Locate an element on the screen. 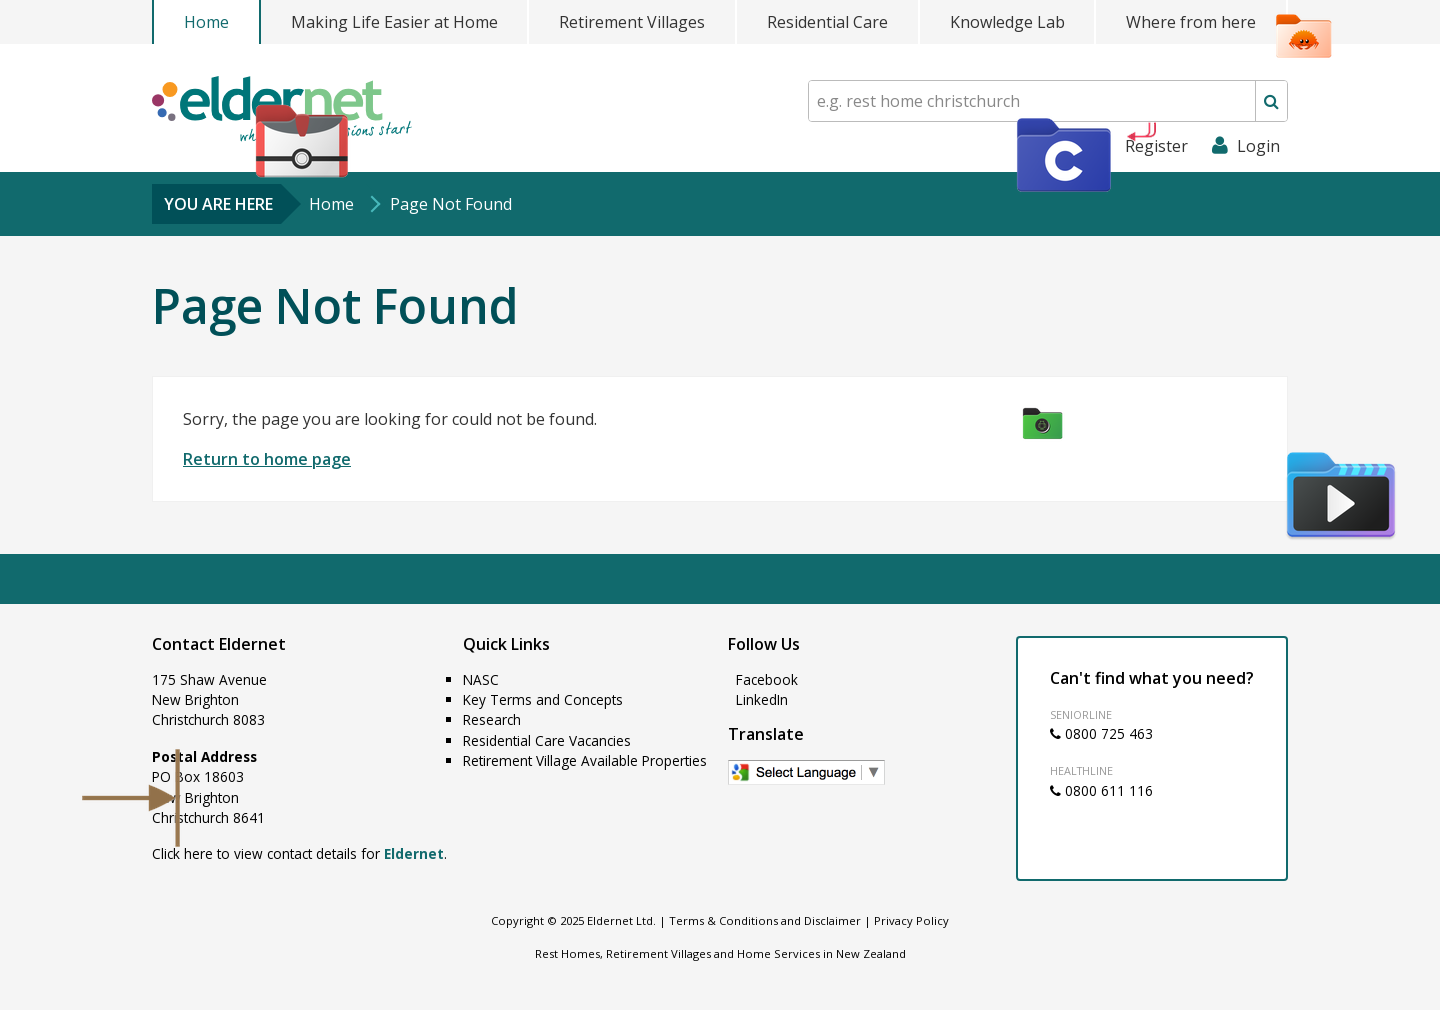 Image resolution: width=1440 pixels, height=1010 pixels. open your movies folder is located at coordinates (1340, 497).